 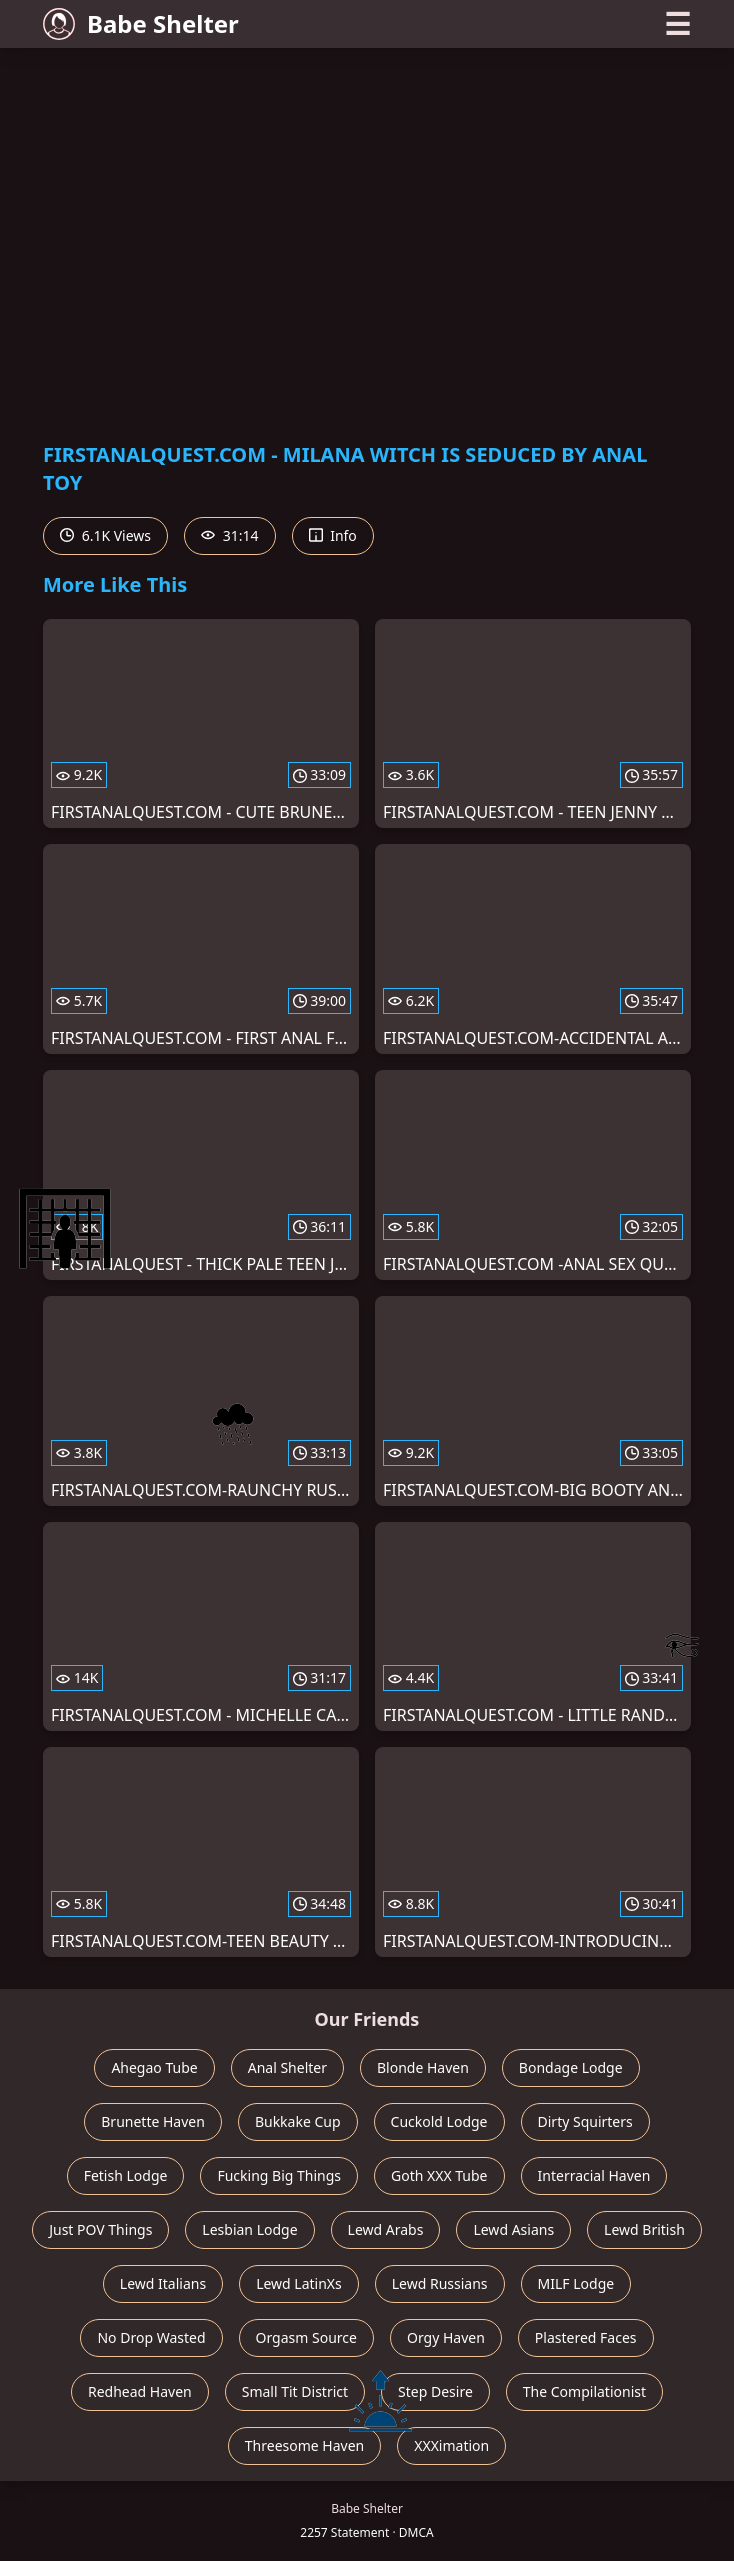 I want to click on indicates sunrise or morning time, so click(x=380, y=2400).